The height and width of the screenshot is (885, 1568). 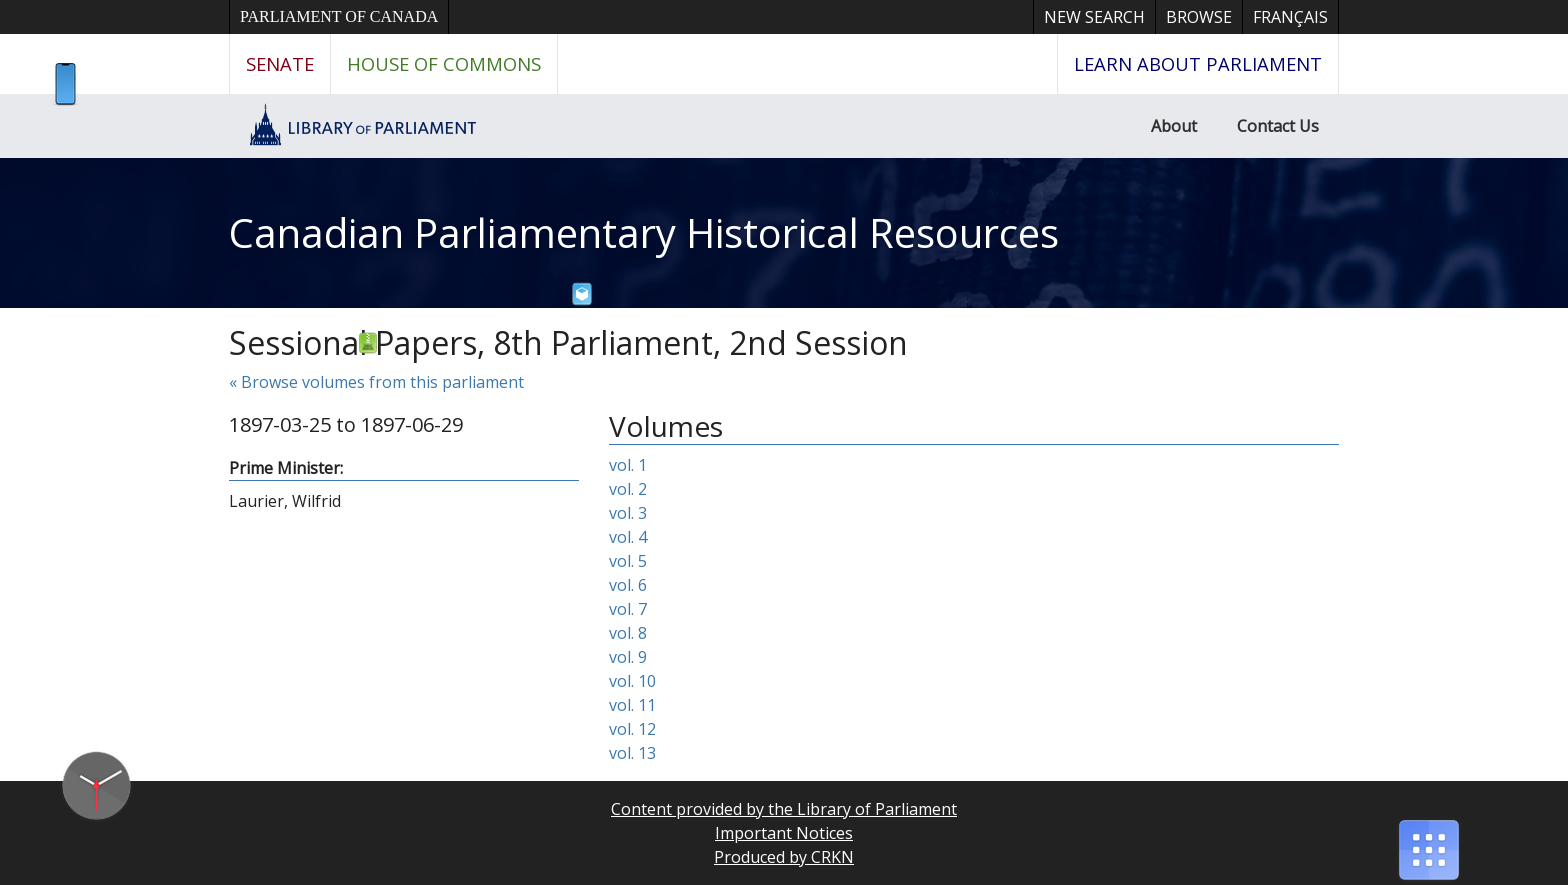 I want to click on iPhone 13 device icon, so click(x=65, y=84).